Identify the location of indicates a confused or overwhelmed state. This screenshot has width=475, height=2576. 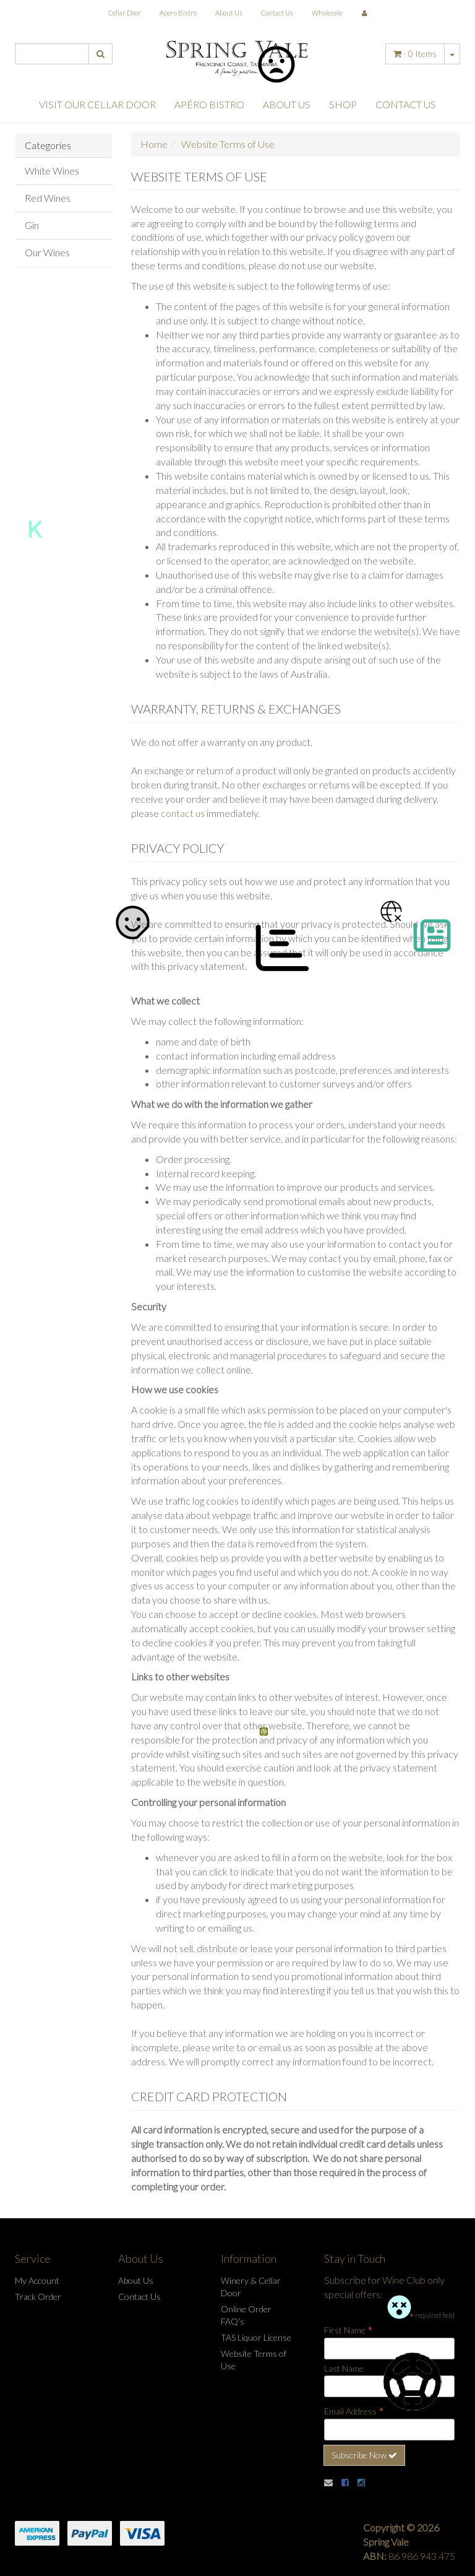
(399, 2307).